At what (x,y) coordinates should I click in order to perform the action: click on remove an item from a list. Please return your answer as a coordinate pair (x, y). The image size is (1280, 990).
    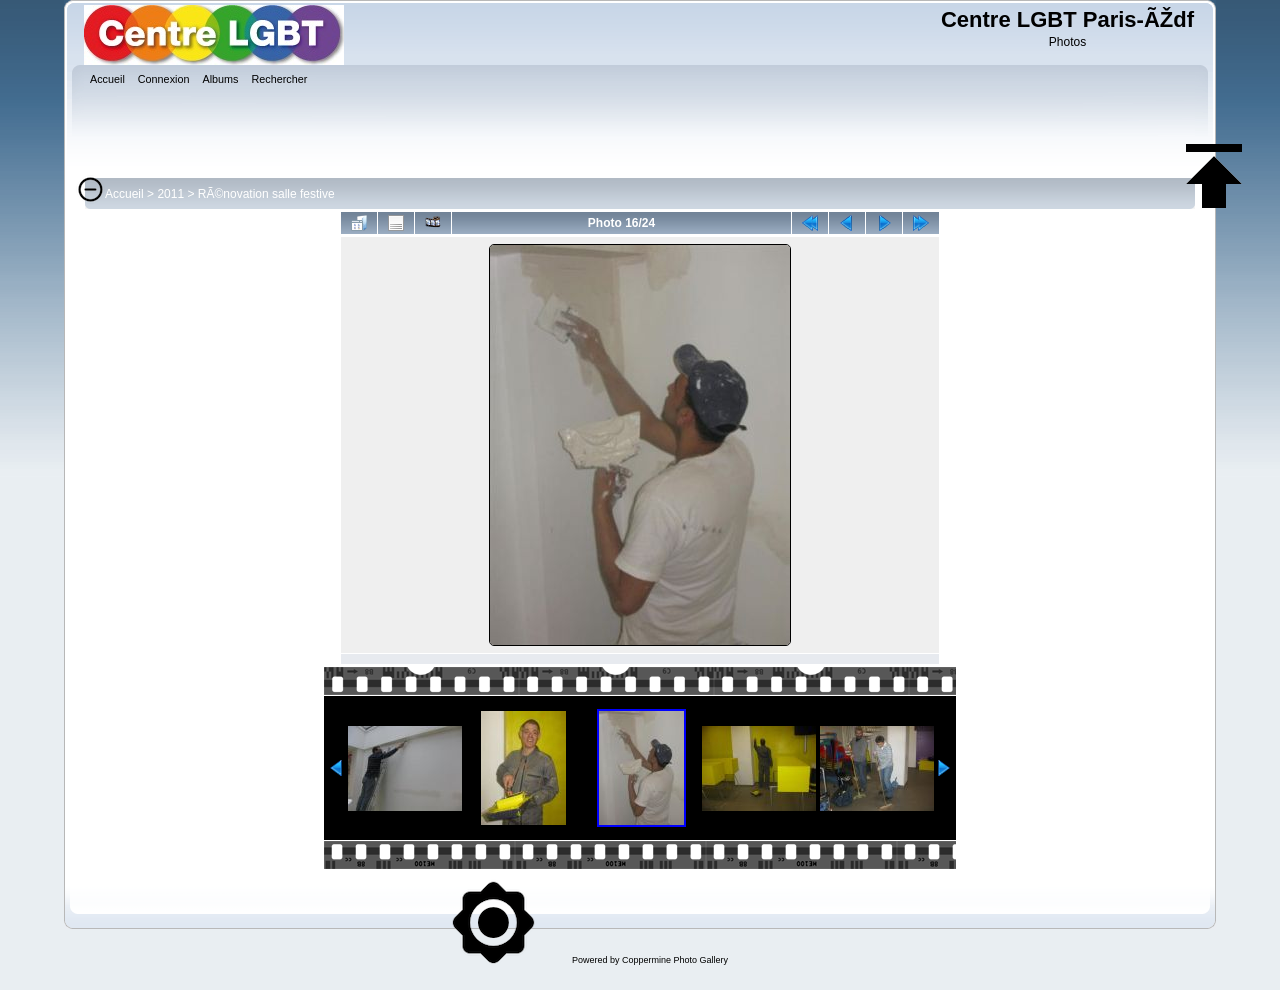
    Looking at the image, I should click on (90, 189).